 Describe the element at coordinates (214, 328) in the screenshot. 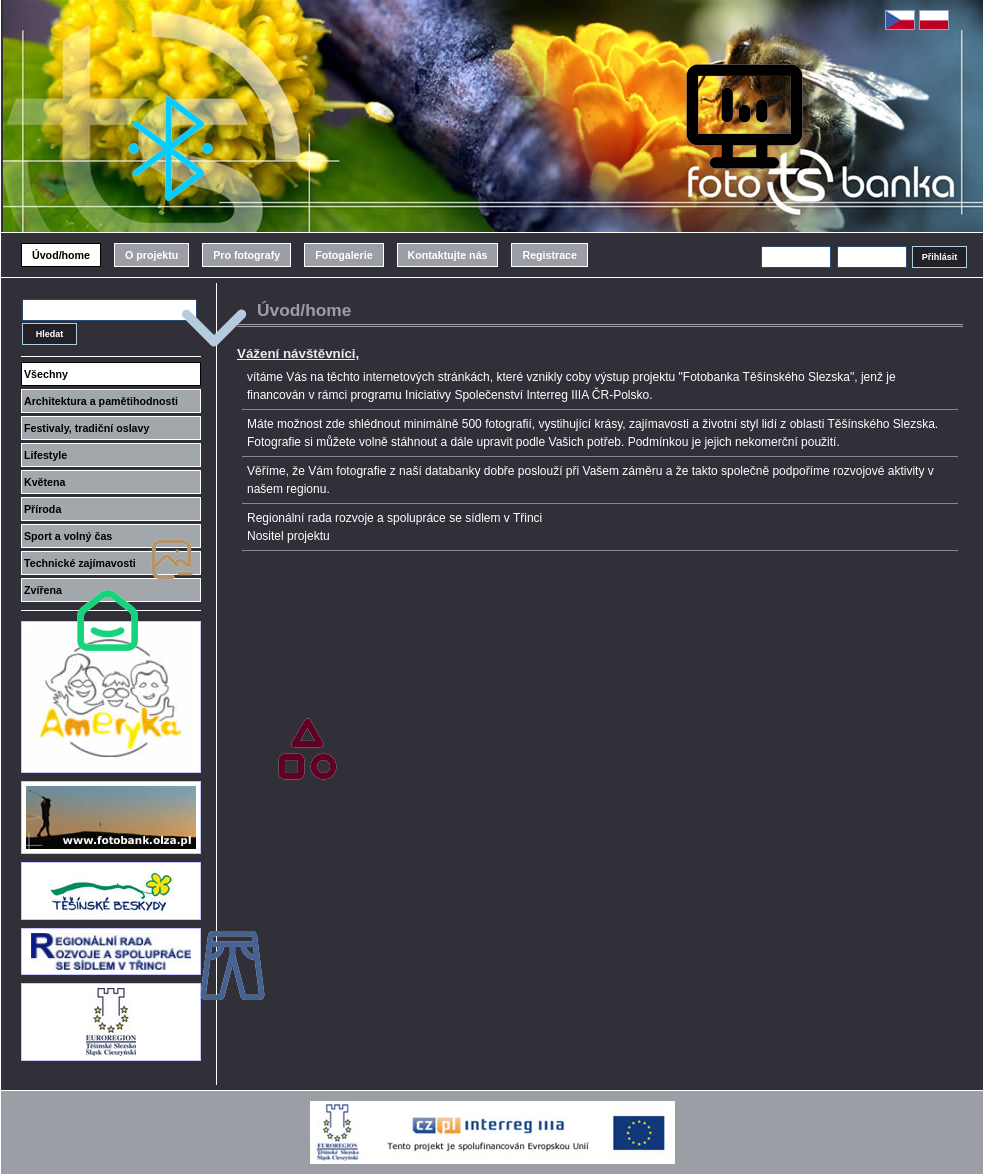

I see `expand a dropdown menu or collapsed section` at that location.